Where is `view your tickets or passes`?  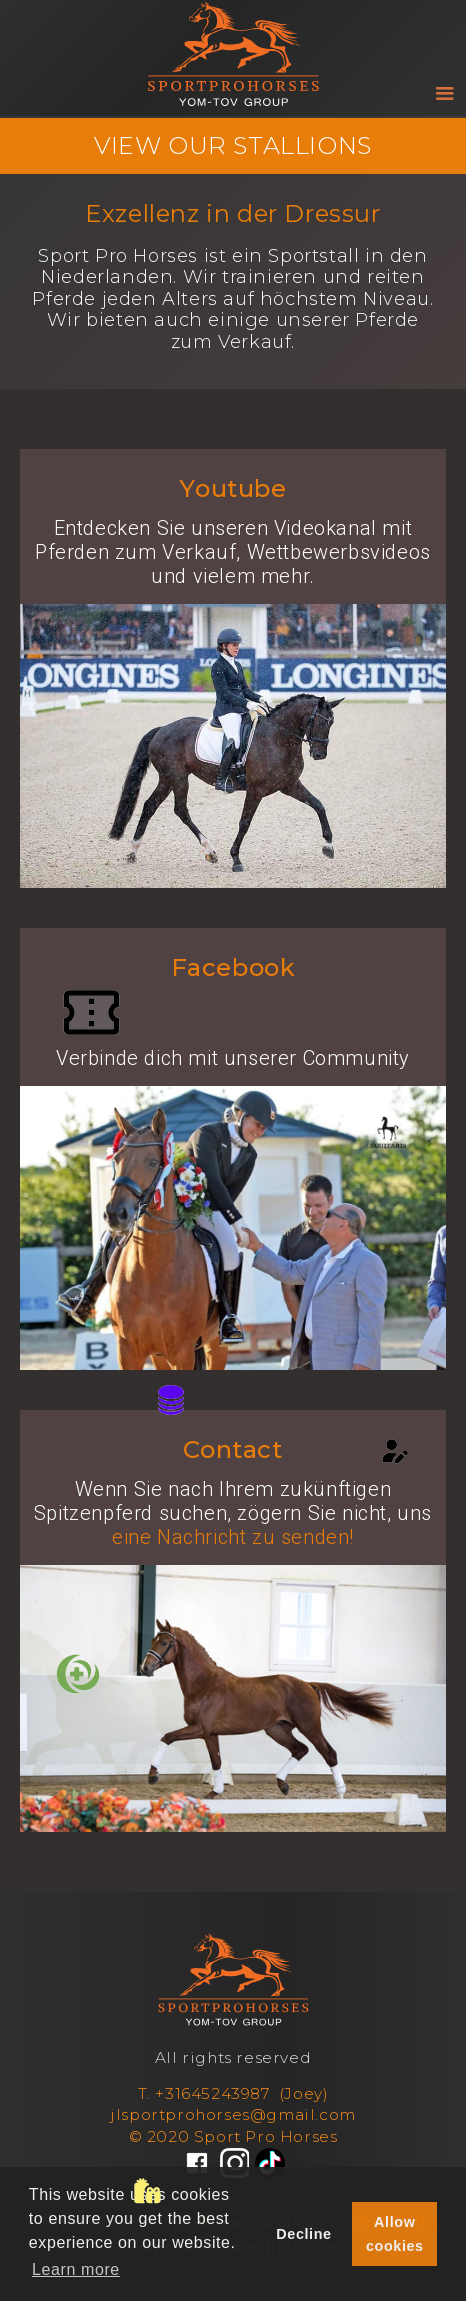 view your tickets or passes is located at coordinates (91, 1012).